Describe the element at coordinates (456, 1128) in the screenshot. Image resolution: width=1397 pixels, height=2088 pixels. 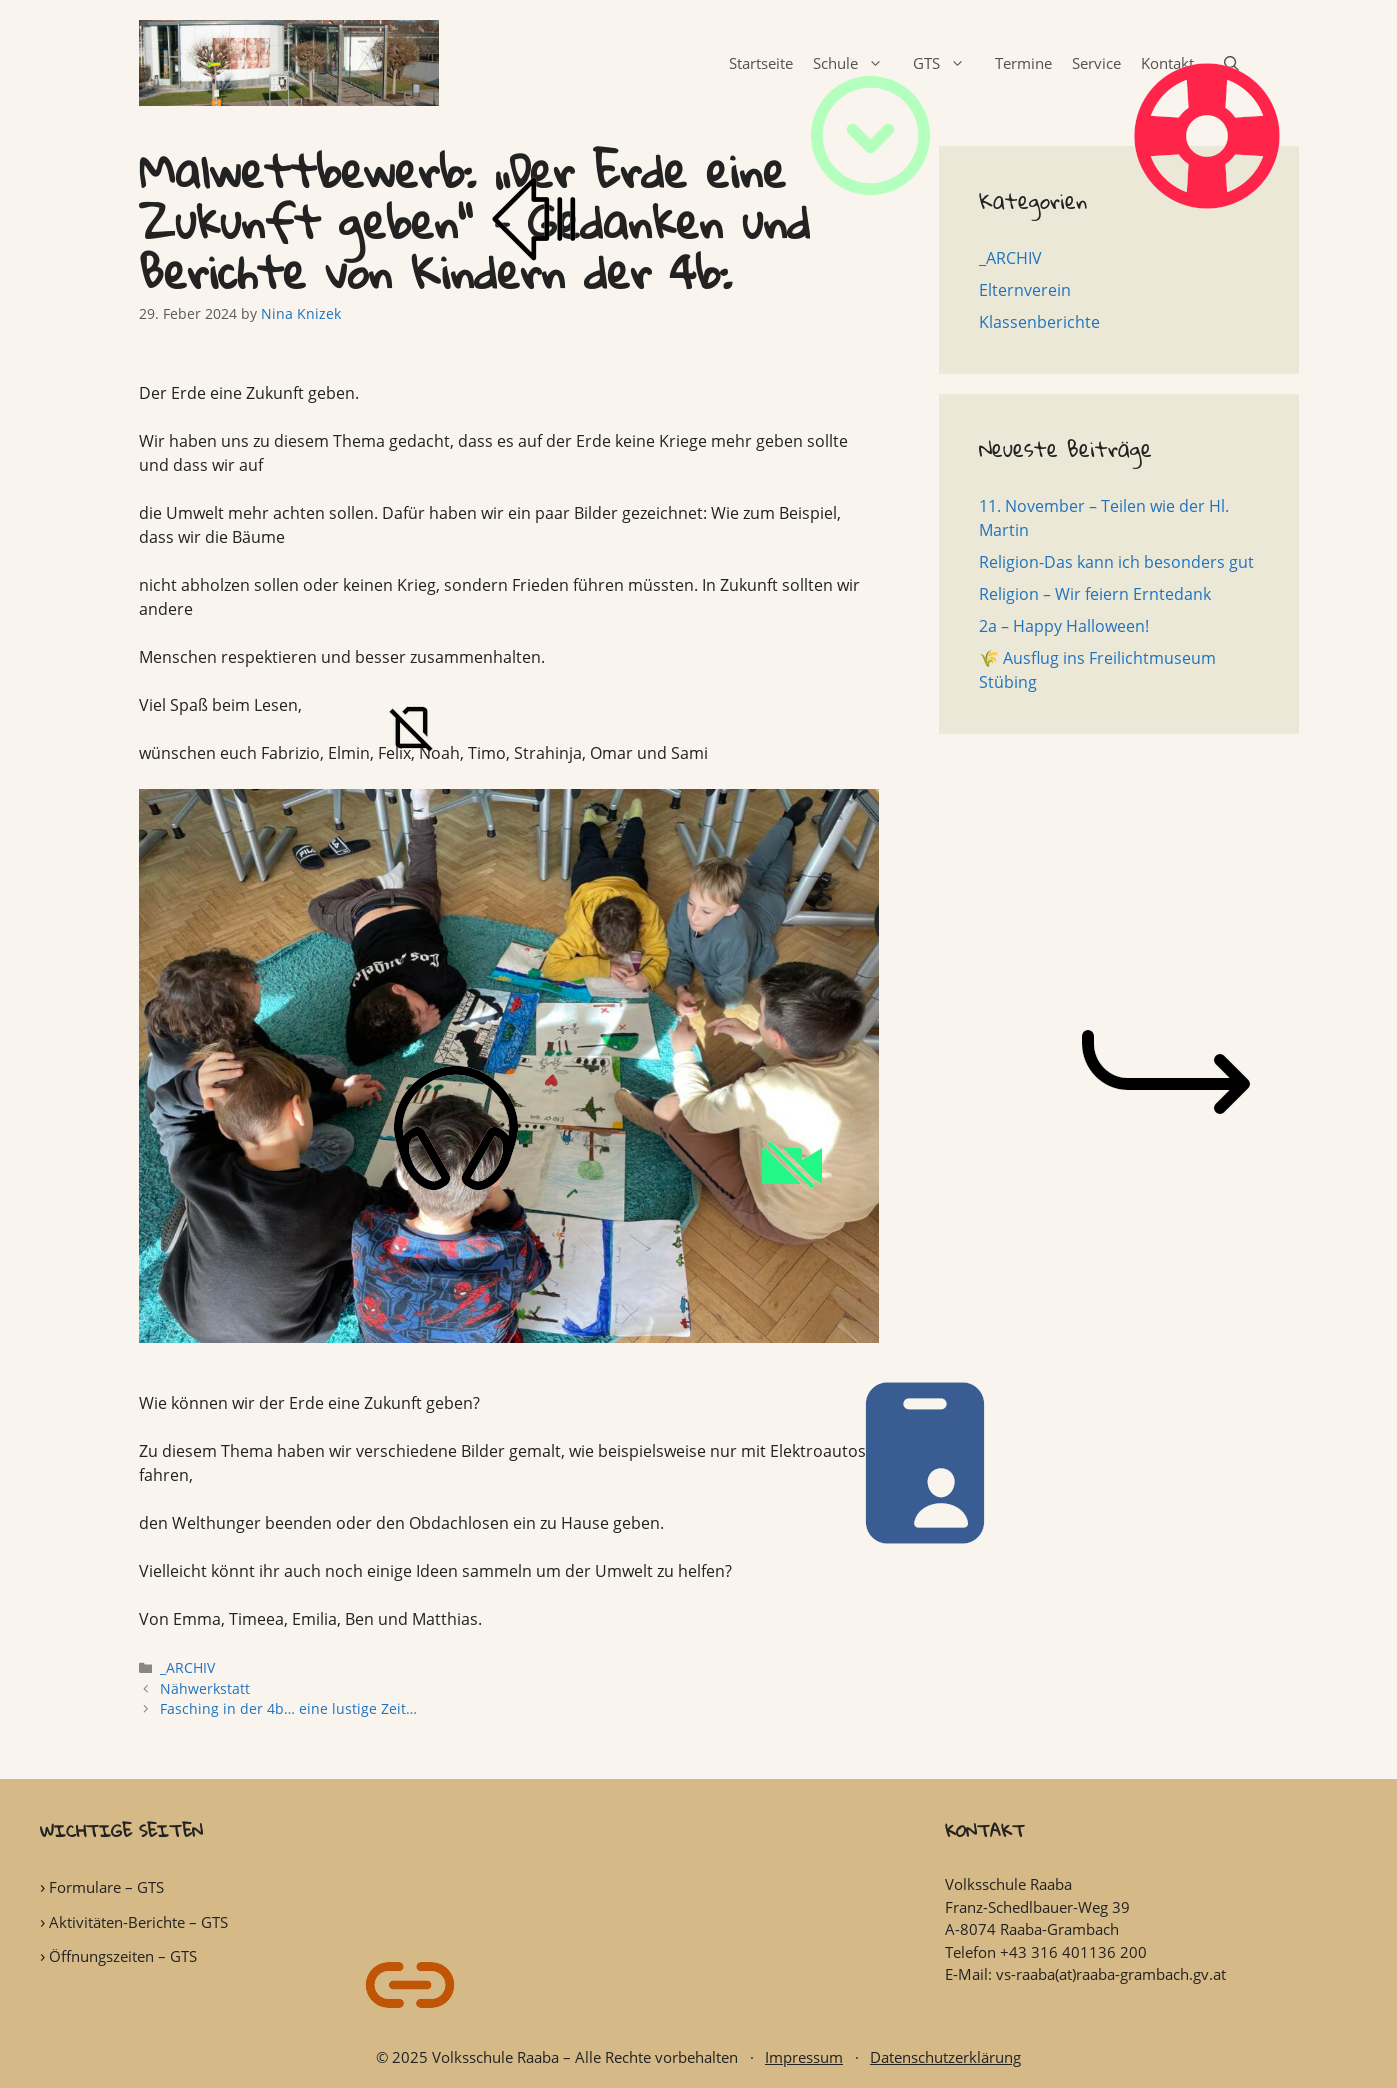
I see `contact customer support` at that location.